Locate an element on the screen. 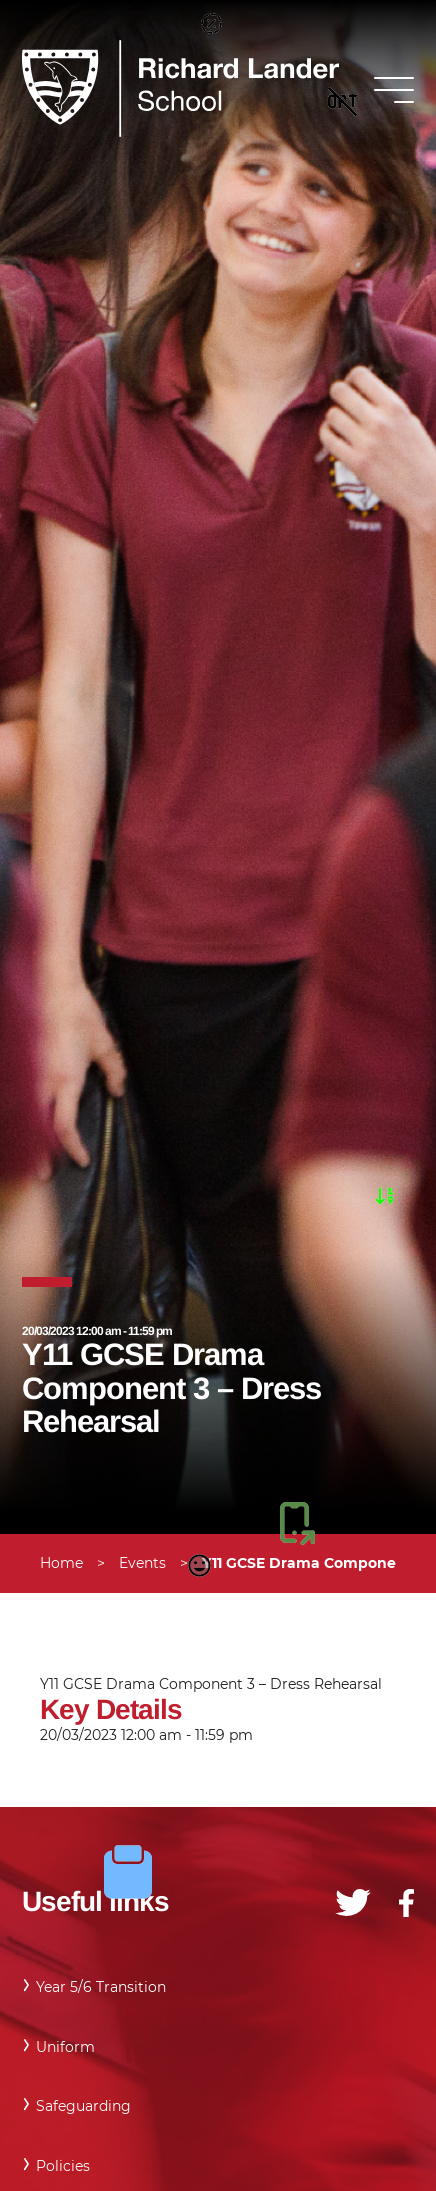 The height and width of the screenshot is (2191, 436). sort numbers in descending order is located at coordinates (385, 1196).